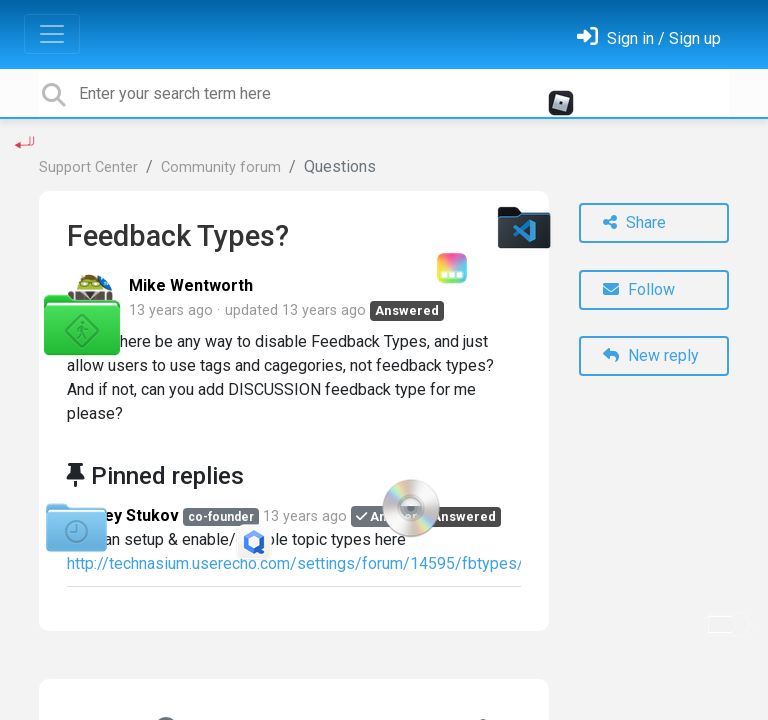 Image resolution: width=768 pixels, height=720 pixels. What do you see at coordinates (524, 229) in the screenshot?
I see `open folder containing visual studio code projects` at bounding box center [524, 229].